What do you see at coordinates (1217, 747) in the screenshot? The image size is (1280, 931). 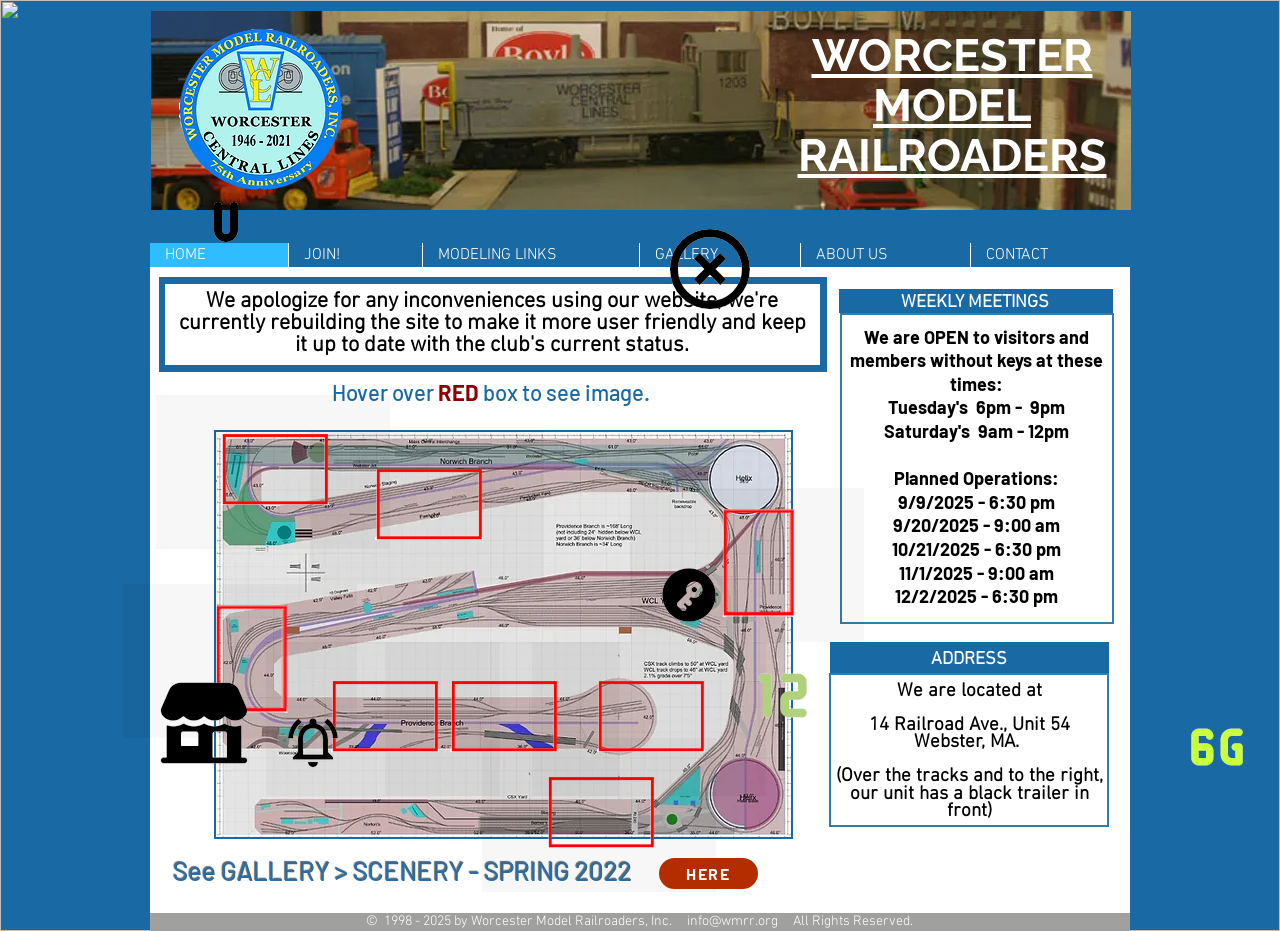 I see `indicates 6G network connectivity status` at bounding box center [1217, 747].